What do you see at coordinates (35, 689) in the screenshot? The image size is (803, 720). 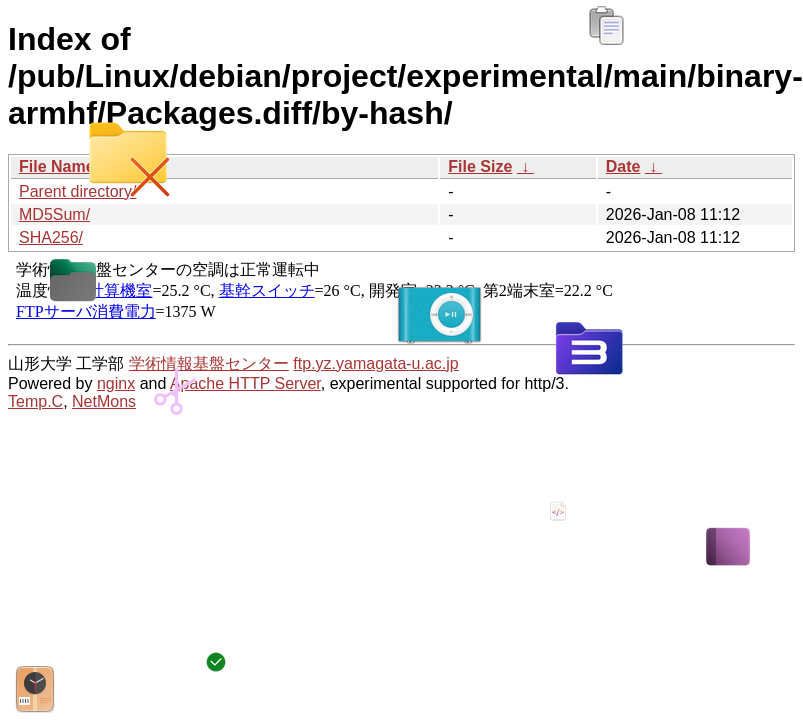 I see `package manager is processing or waiting` at bounding box center [35, 689].